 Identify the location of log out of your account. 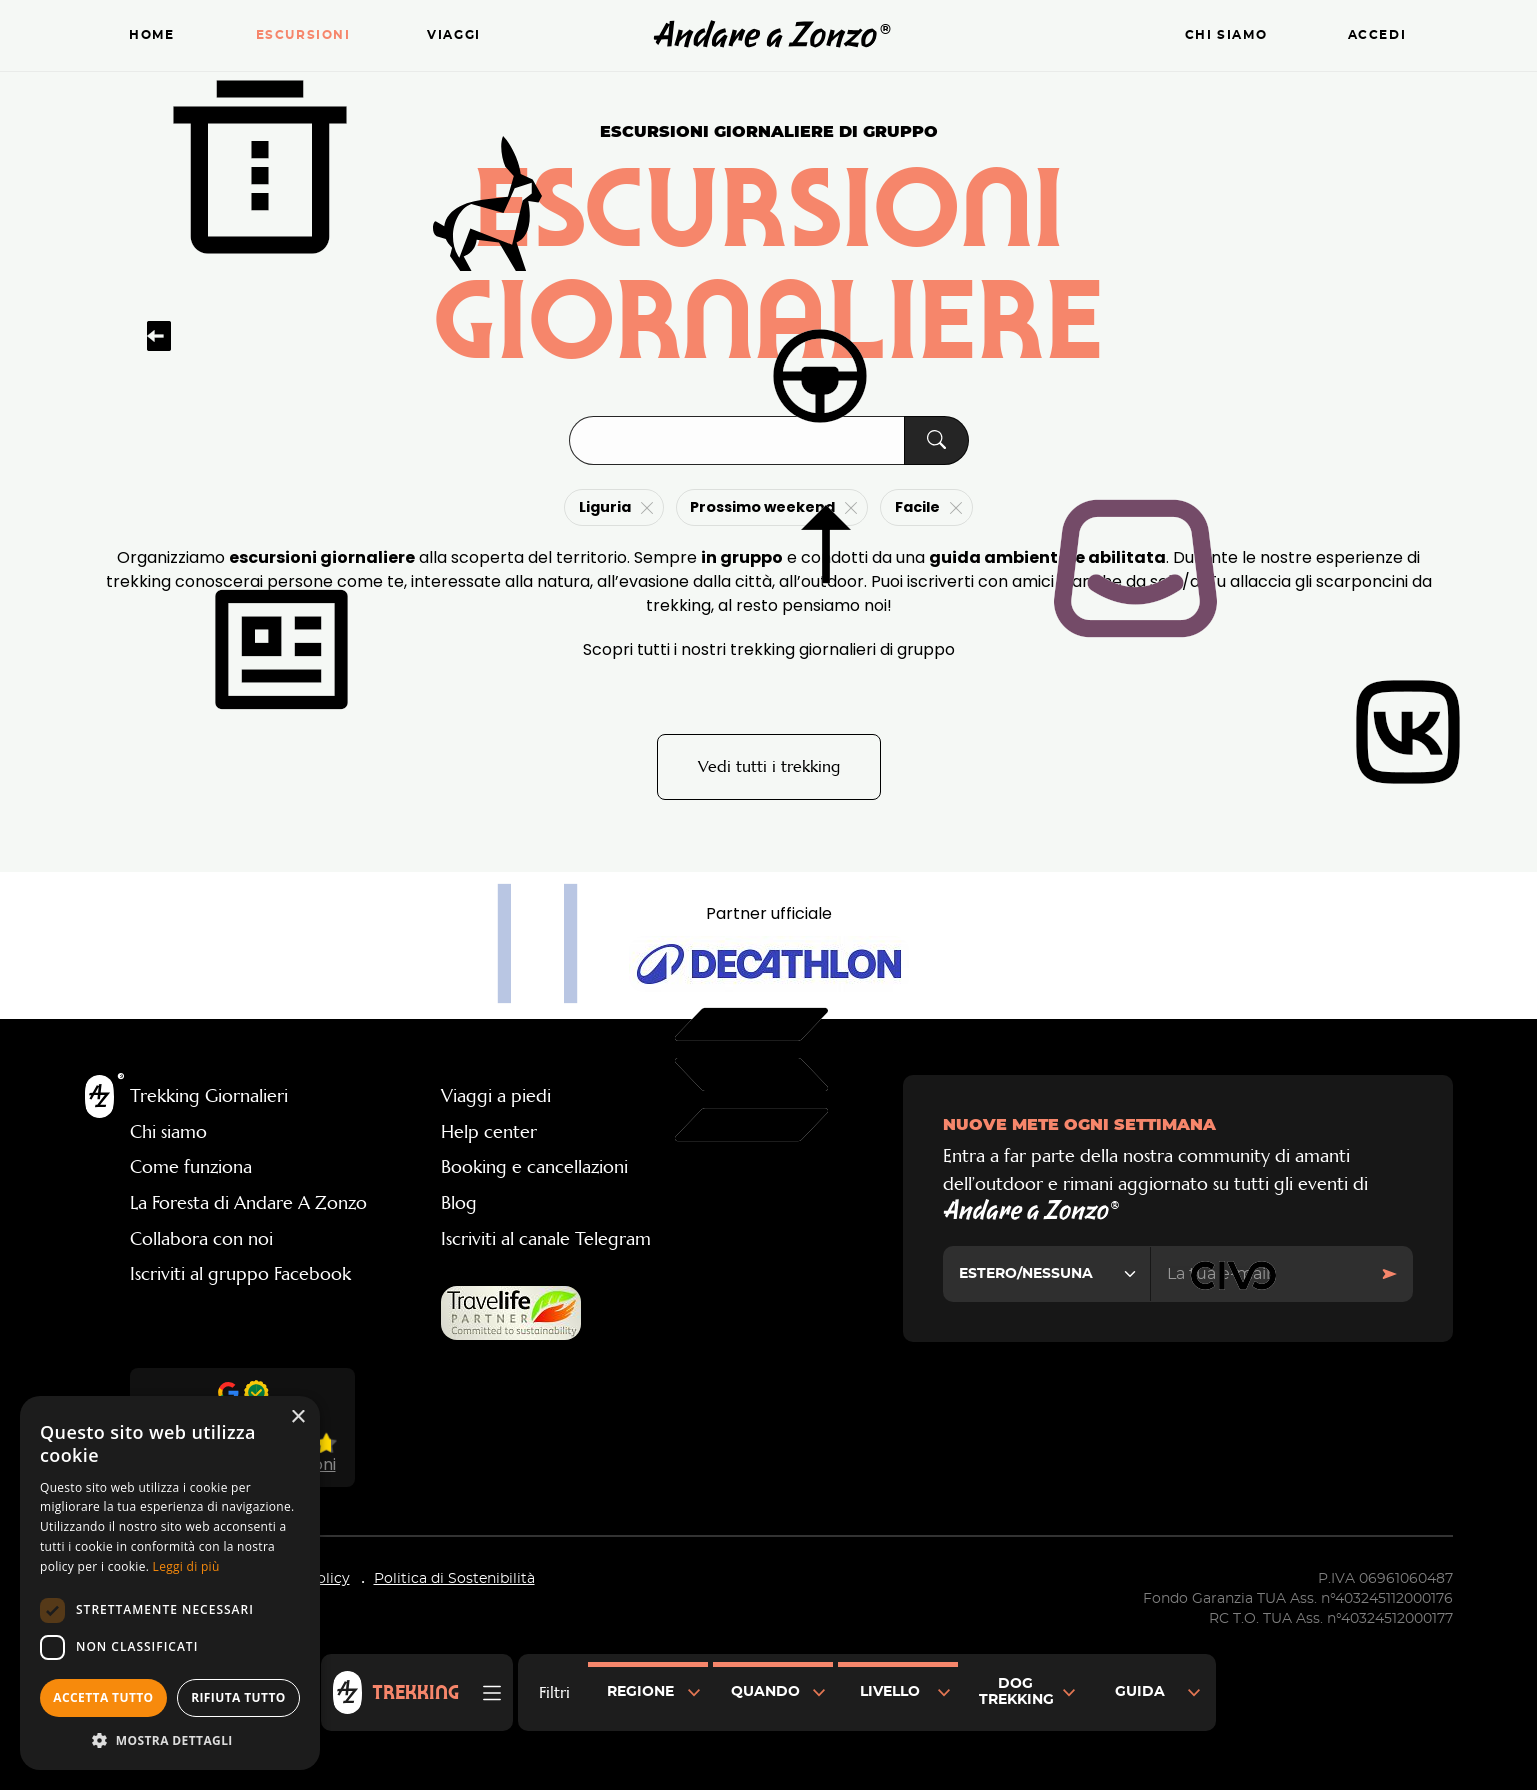
(159, 336).